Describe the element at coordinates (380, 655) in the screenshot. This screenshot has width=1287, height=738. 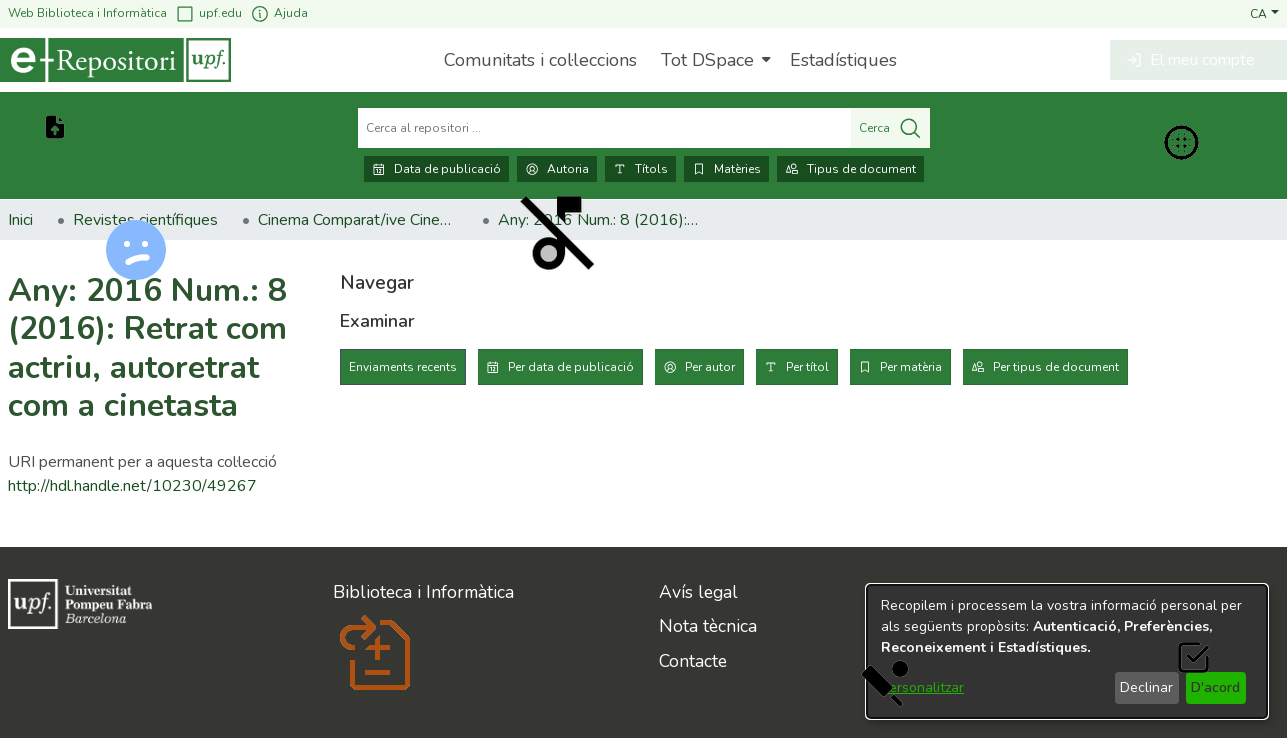
I see `view changes in a pull request` at that location.